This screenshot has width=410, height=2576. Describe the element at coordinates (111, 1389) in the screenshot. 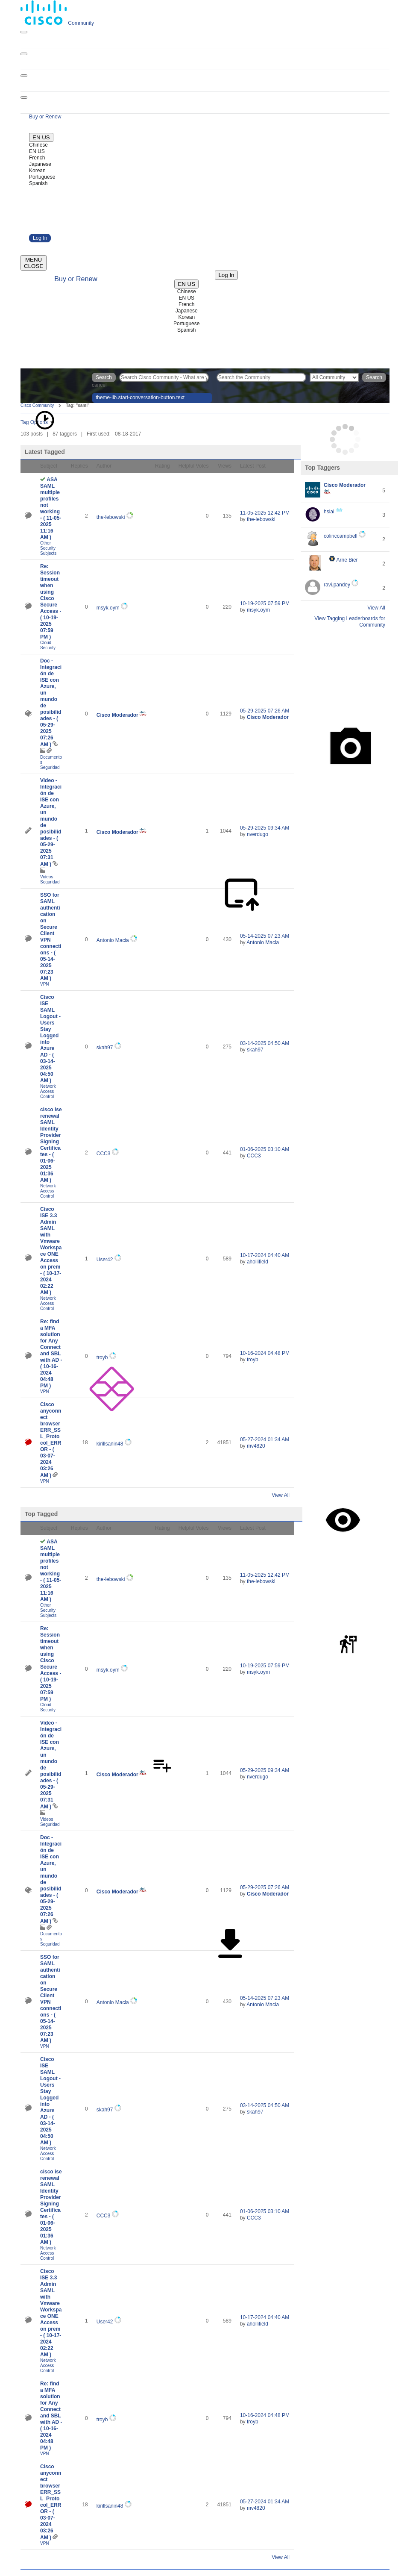

I see `access pix instant payment services` at that location.